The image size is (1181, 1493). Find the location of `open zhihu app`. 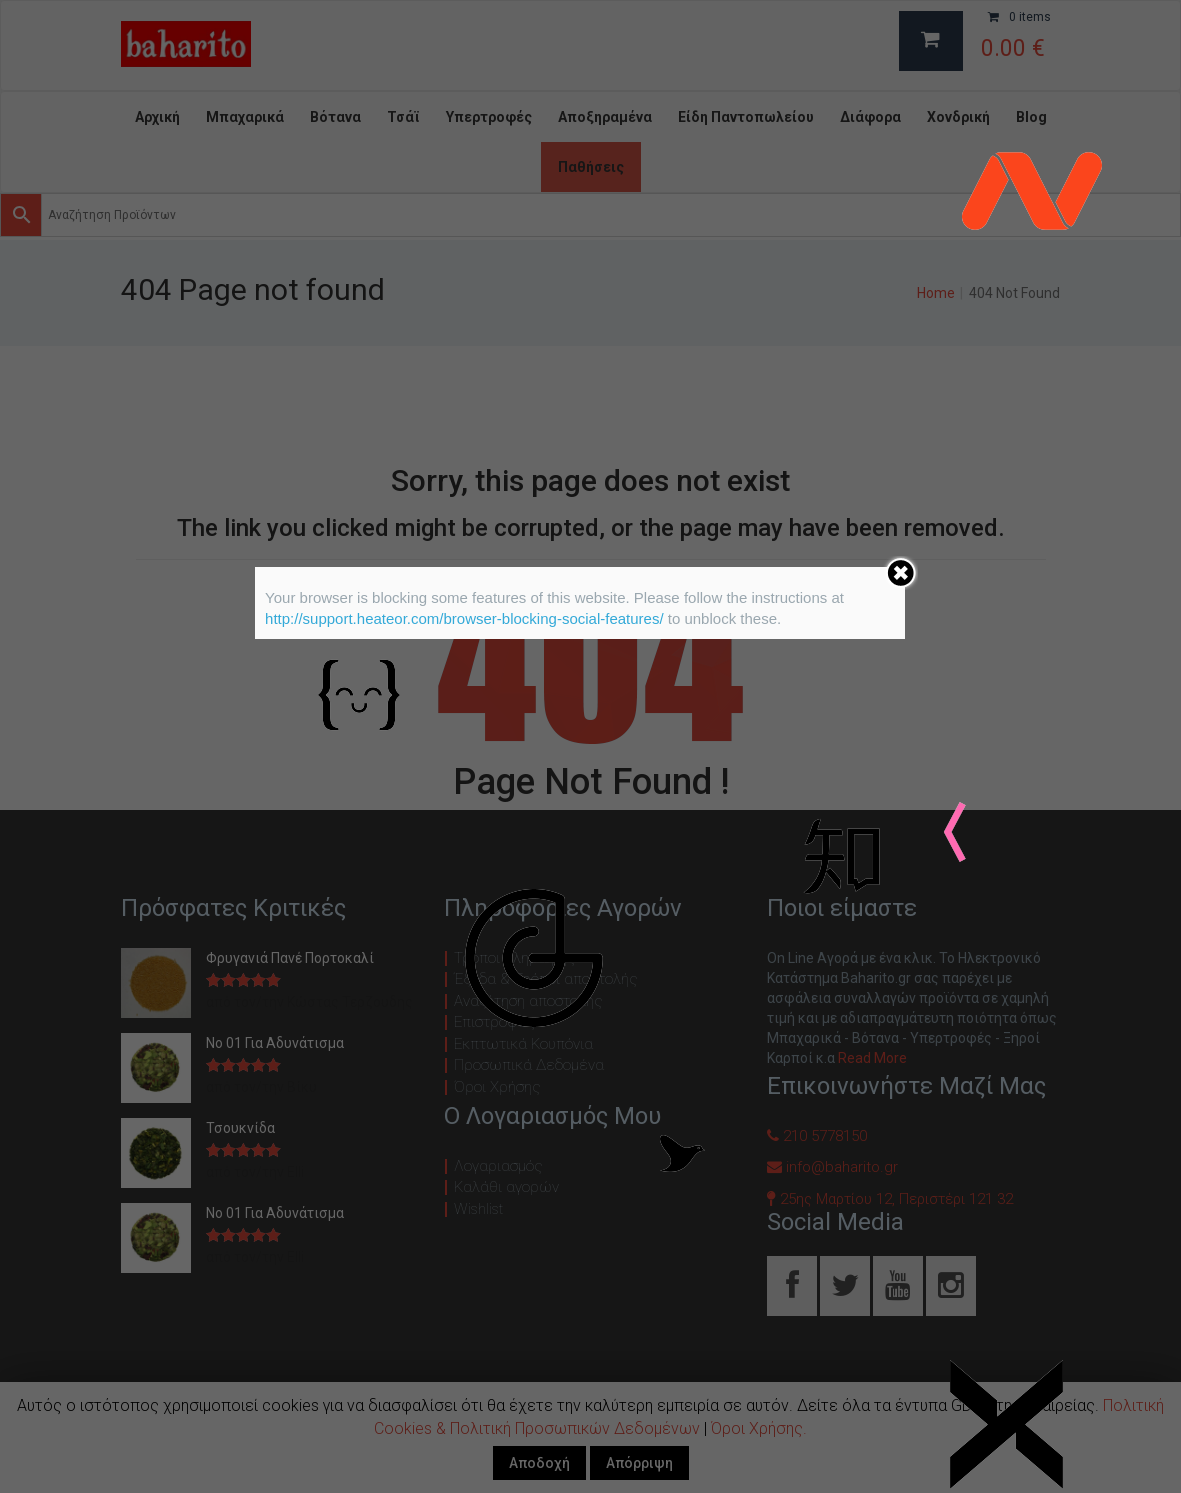

open zhihu app is located at coordinates (842, 856).